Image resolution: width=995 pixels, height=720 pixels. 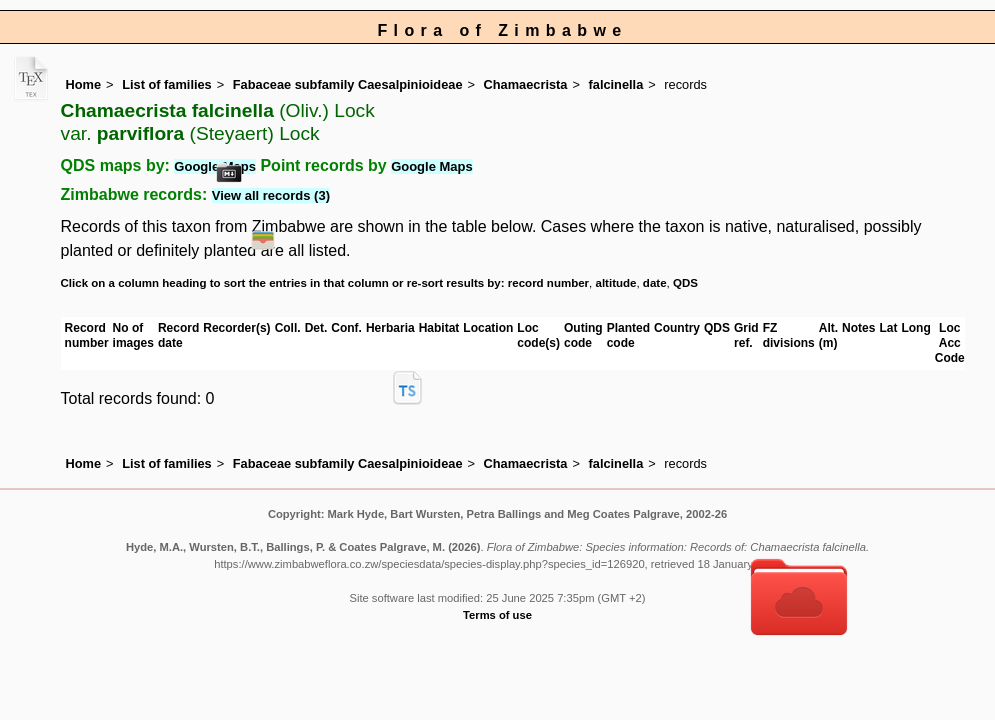 I want to click on open a LaTeX document file, so click(x=31, y=79).